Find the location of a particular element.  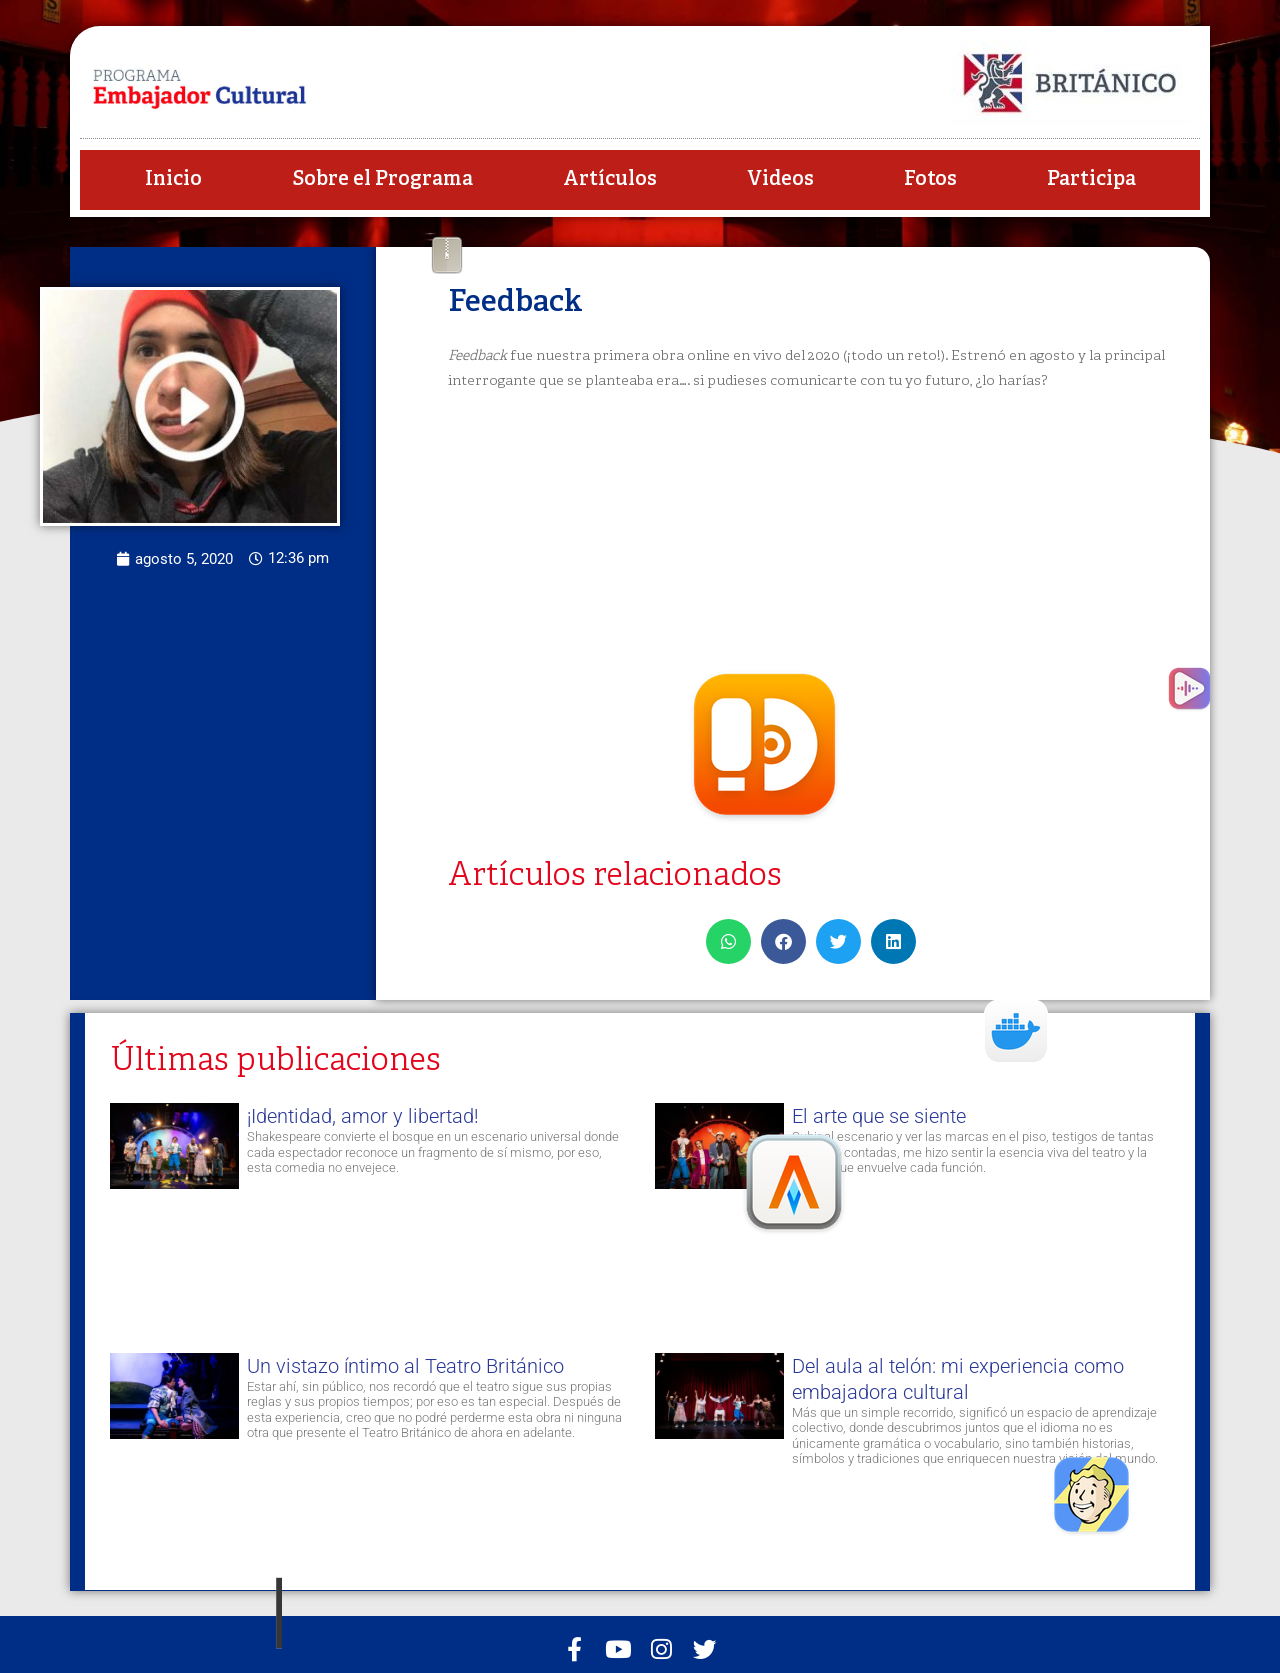

launch Fallout 4 game is located at coordinates (1091, 1494).